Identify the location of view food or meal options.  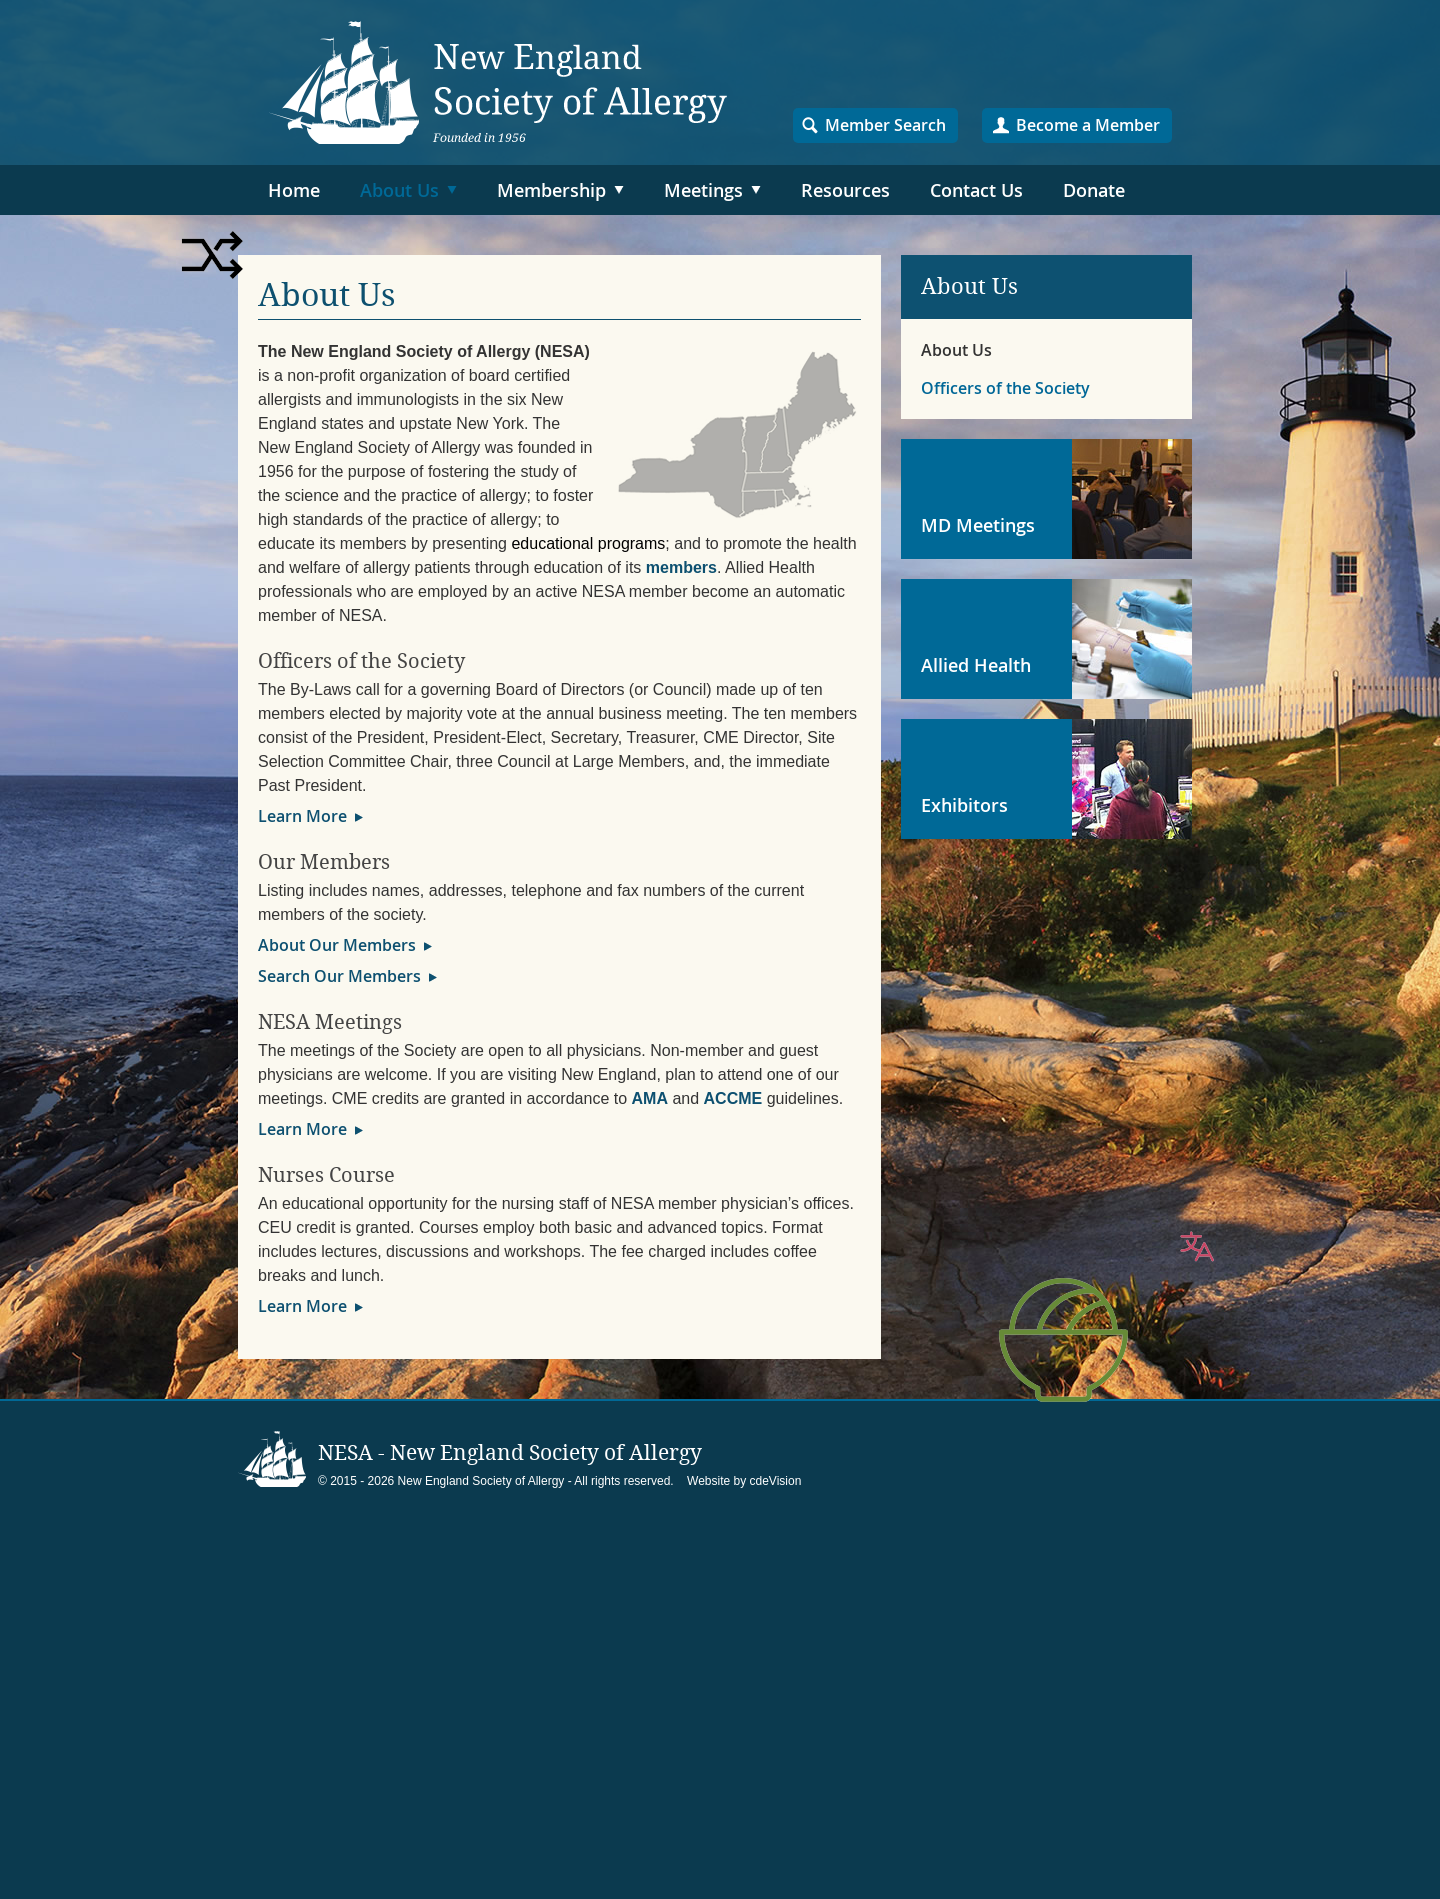
(1063, 1342).